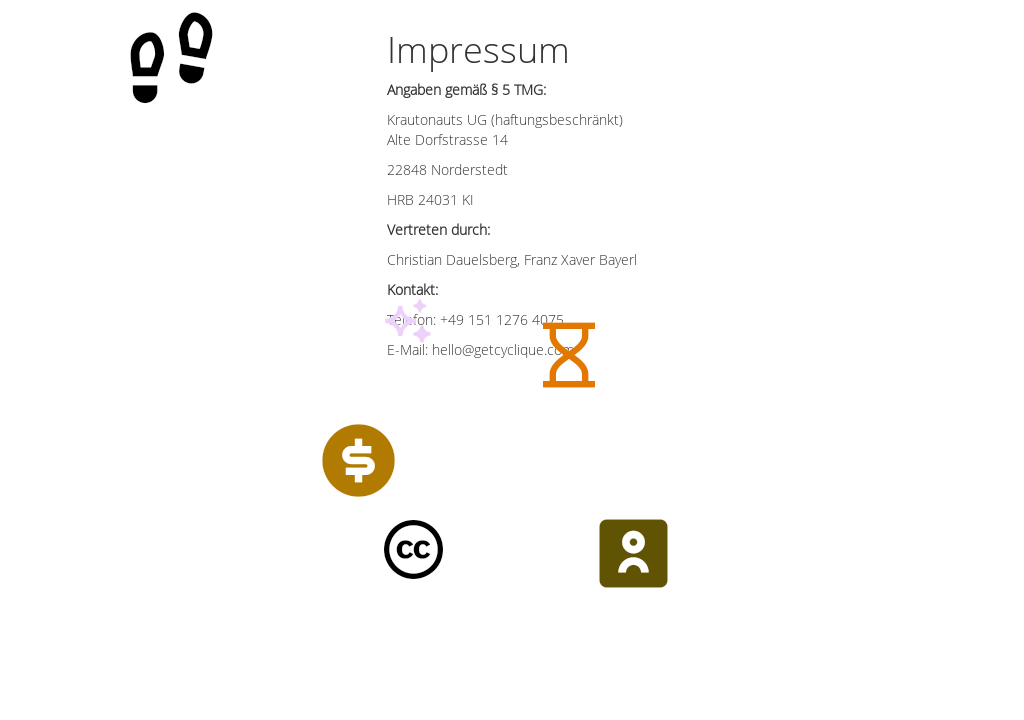 The height and width of the screenshot is (720, 1024). What do you see at coordinates (168, 58) in the screenshot?
I see `view walking directions or pedestrian route` at bounding box center [168, 58].